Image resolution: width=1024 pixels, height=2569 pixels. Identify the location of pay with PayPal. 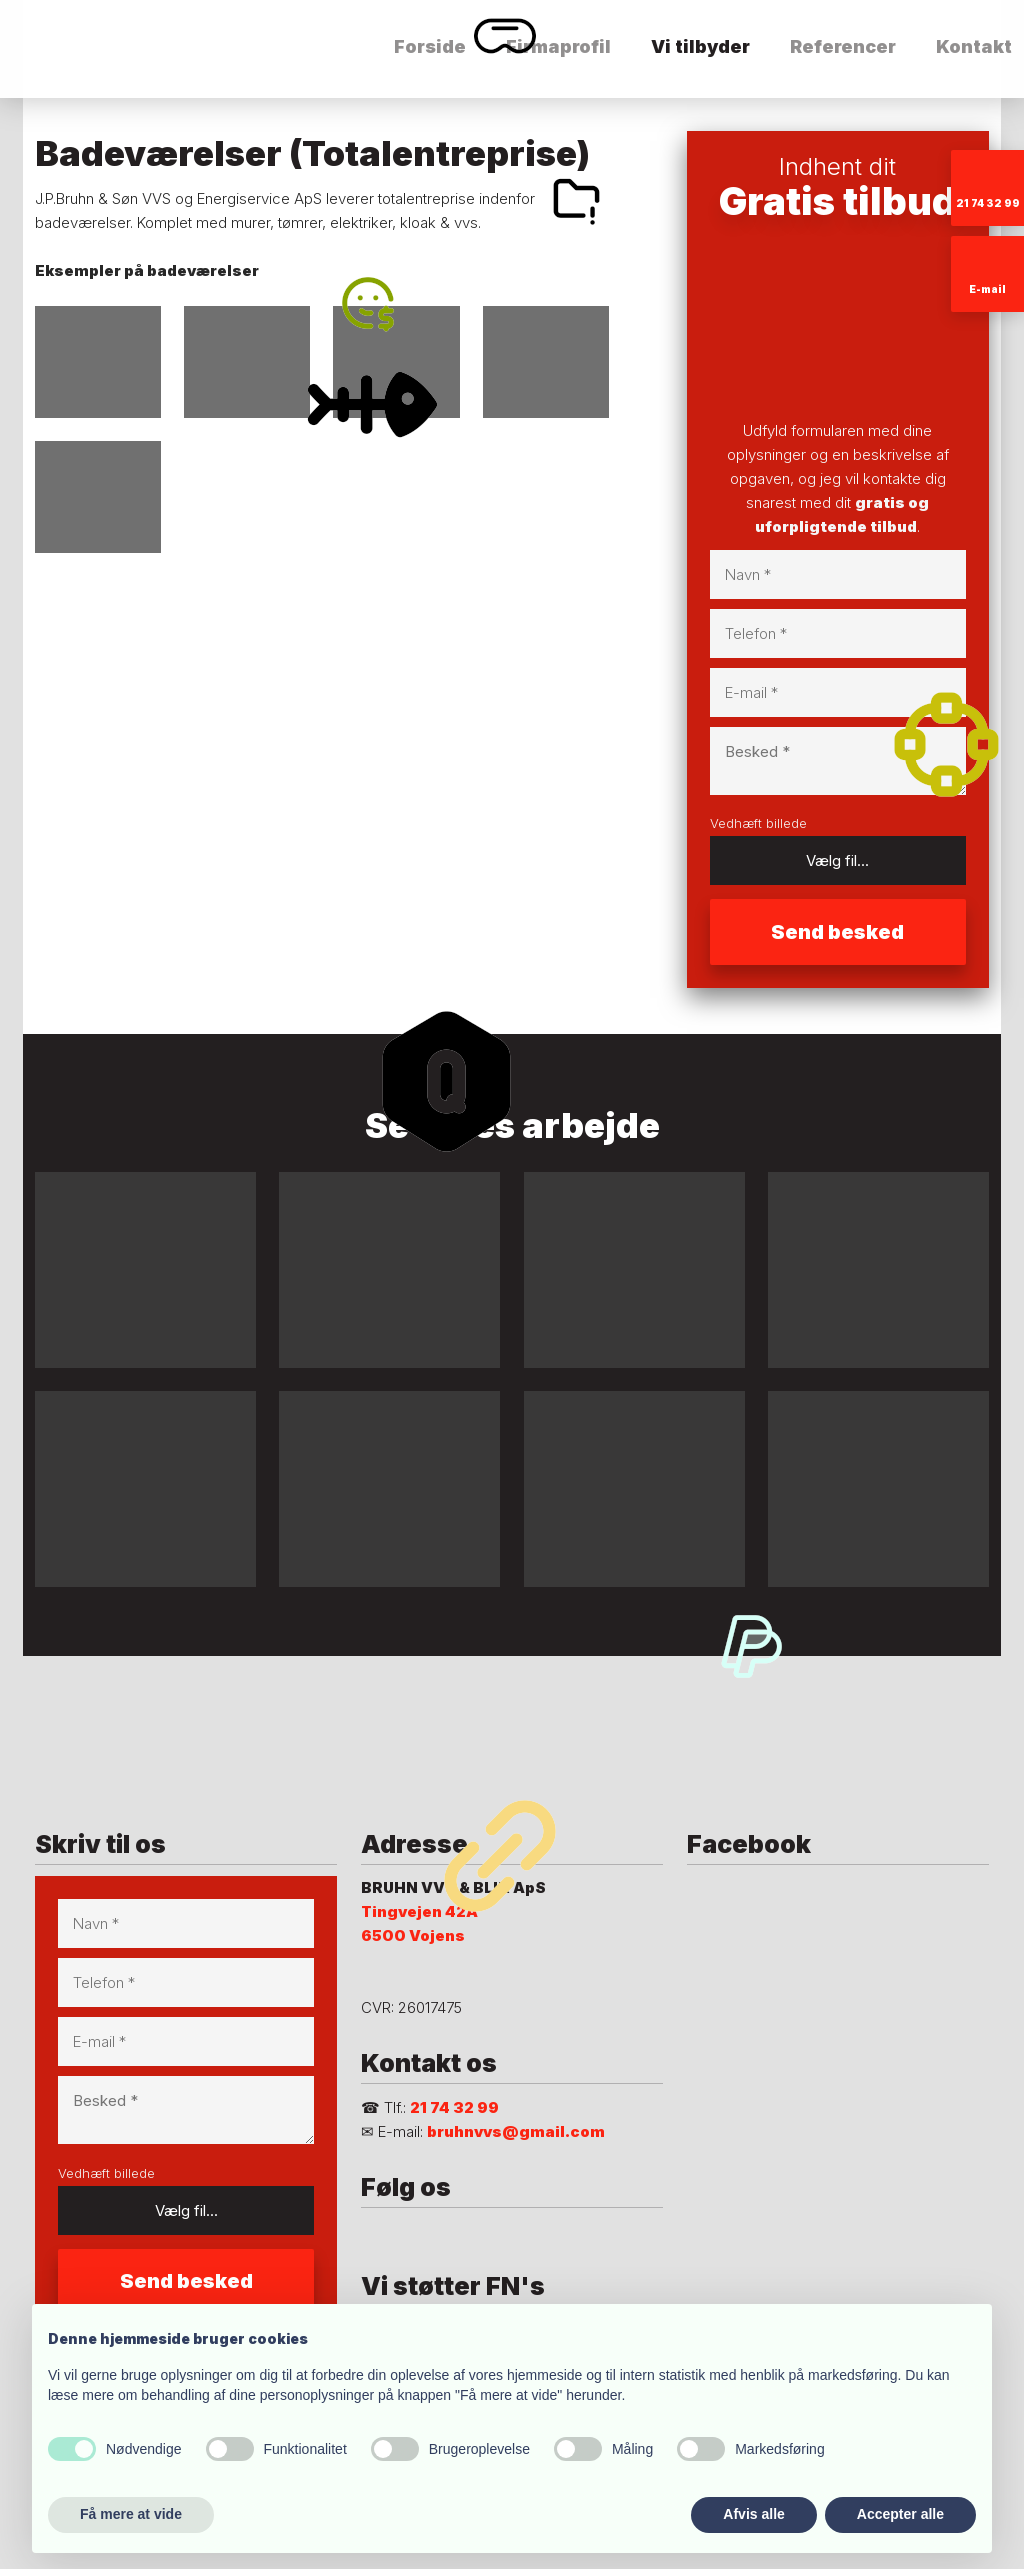
(750, 1646).